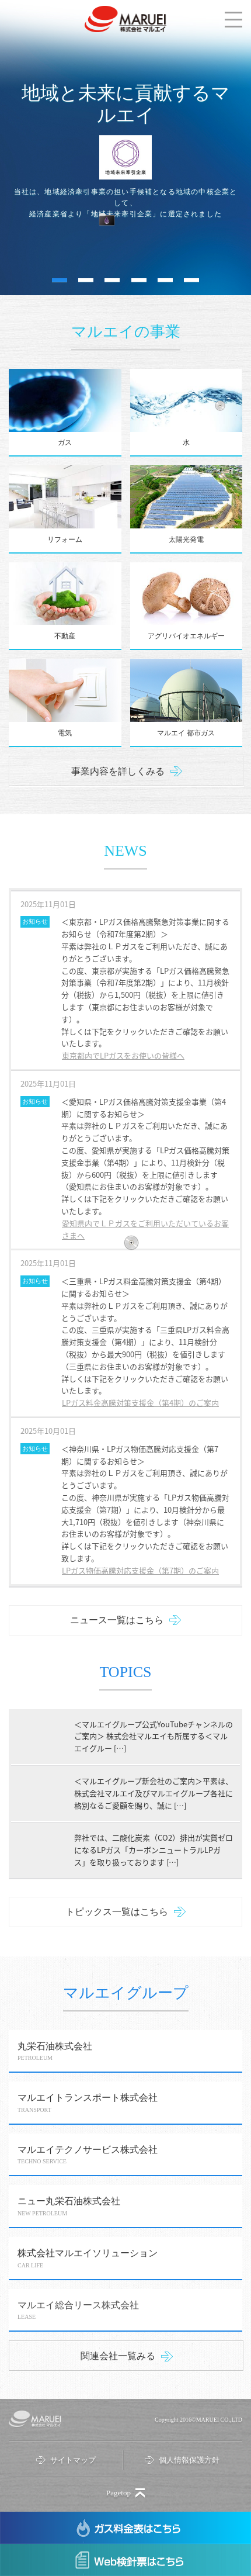  I want to click on access cd/dvd drive, so click(220, 406).